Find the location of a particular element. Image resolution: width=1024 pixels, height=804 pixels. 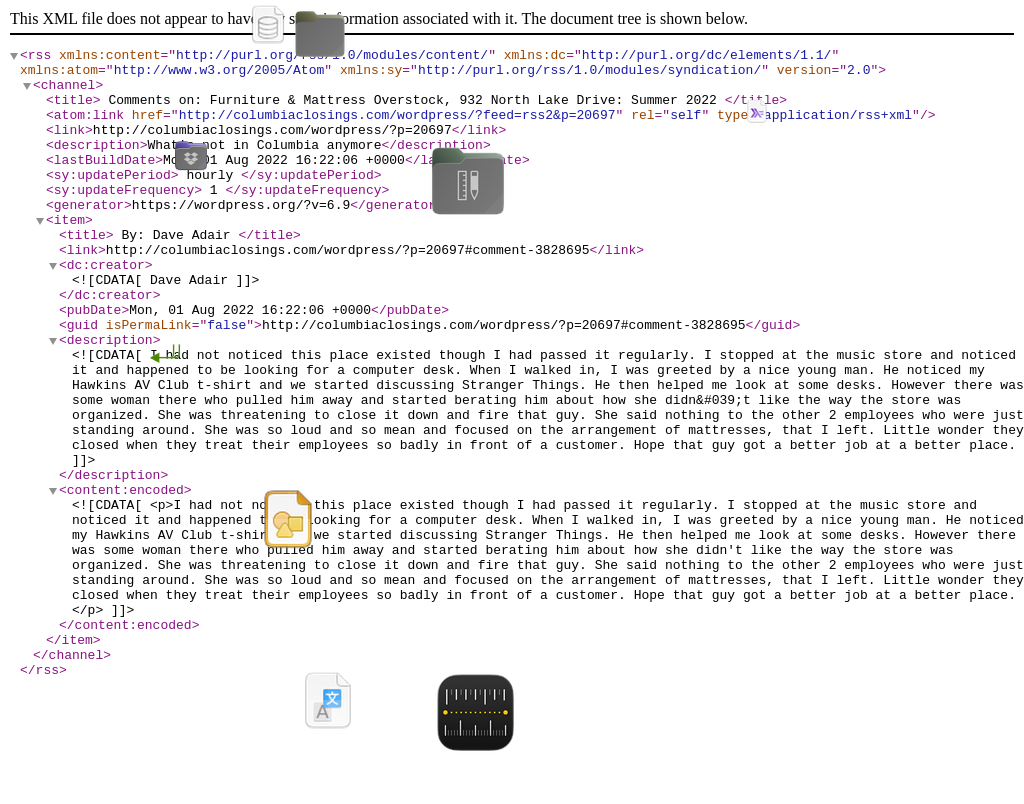

a gettext translation file for software localization is located at coordinates (328, 700).